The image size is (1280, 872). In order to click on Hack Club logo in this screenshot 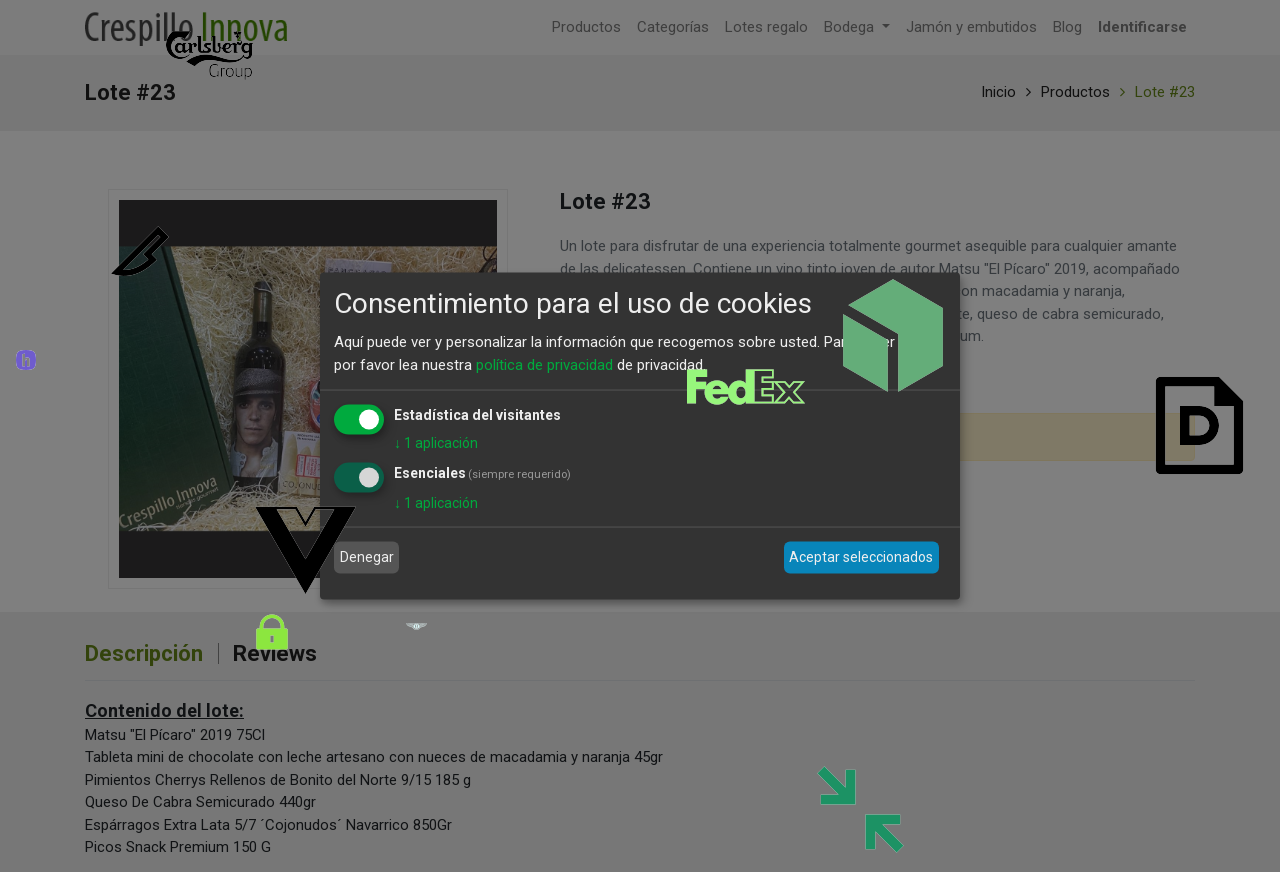, I will do `click(26, 360)`.